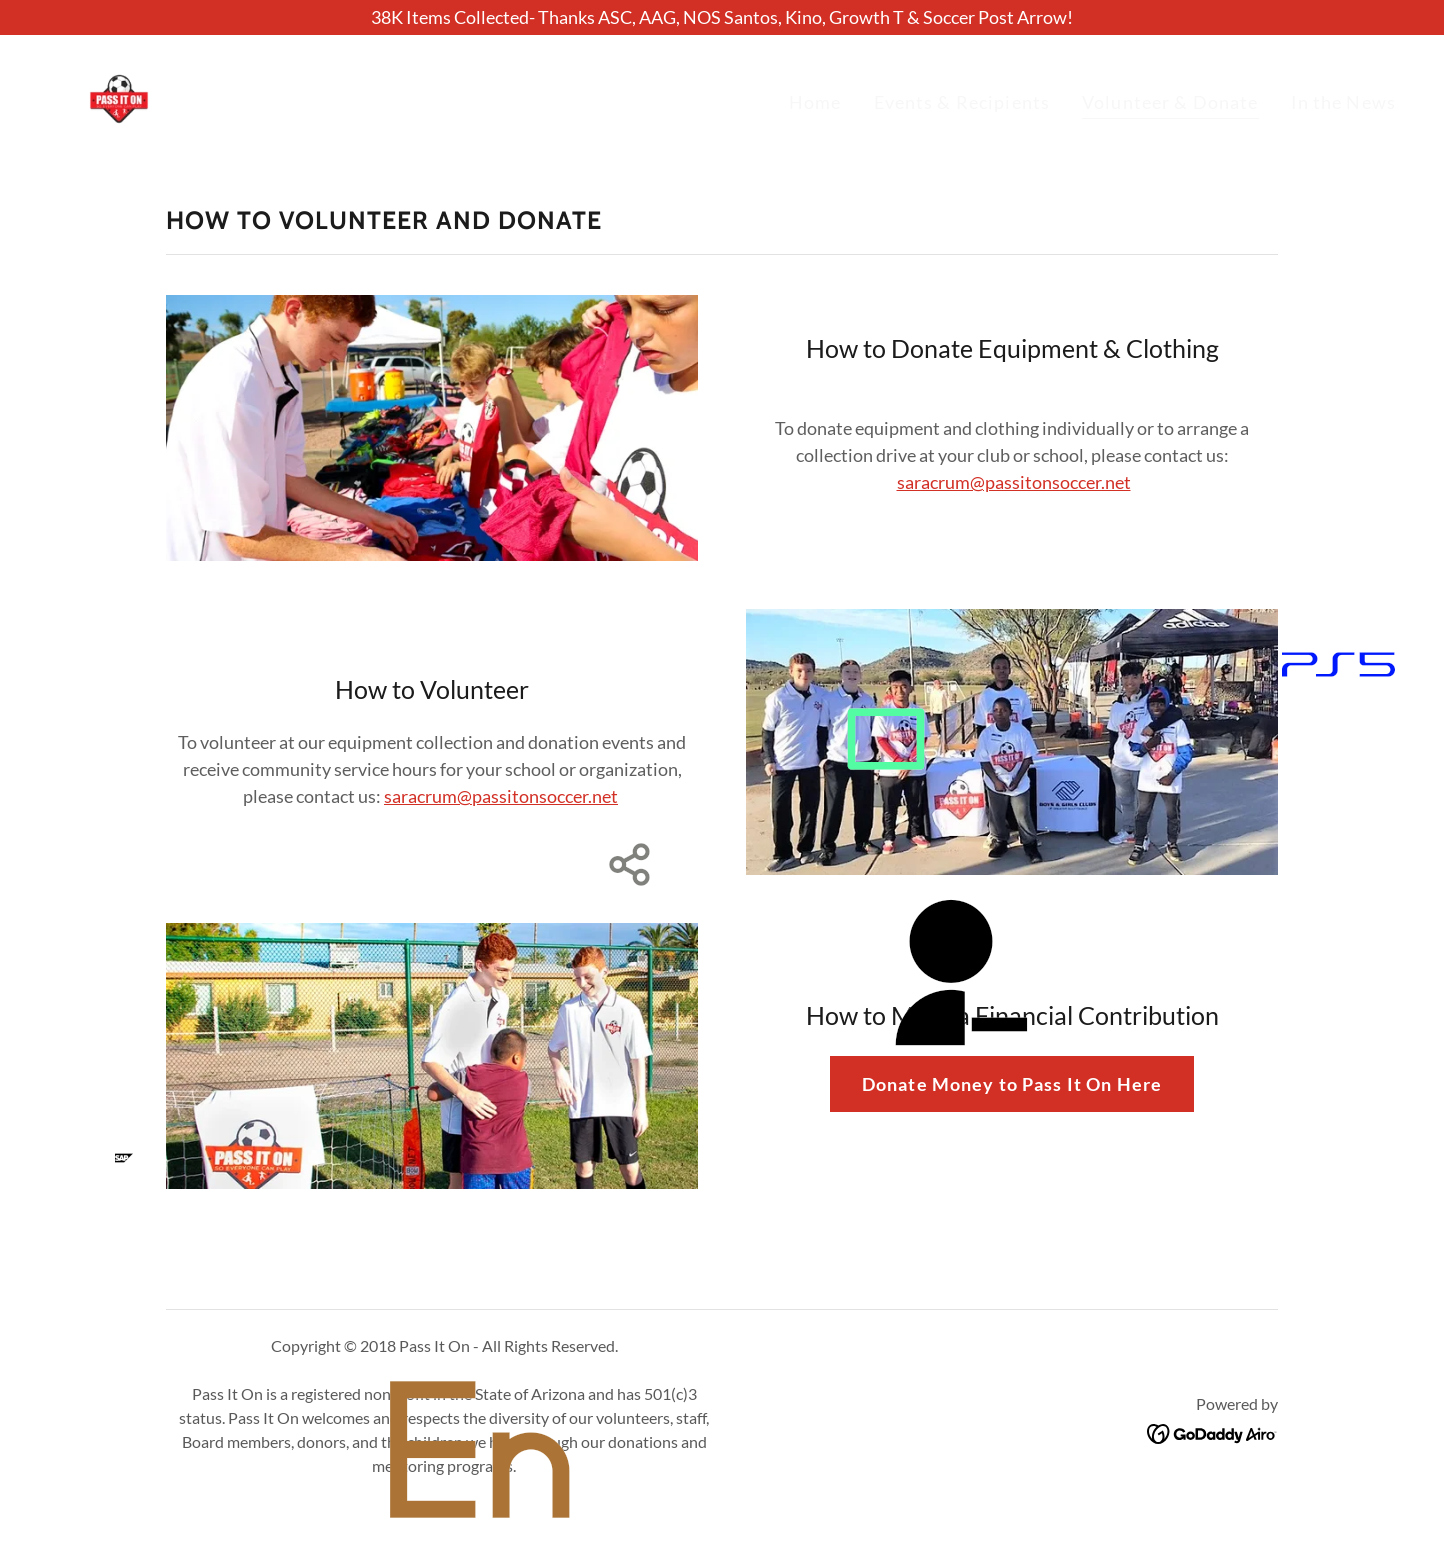  Describe the element at coordinates (951, 976) in the screenshot. I see `remove a user or contact` at that location.